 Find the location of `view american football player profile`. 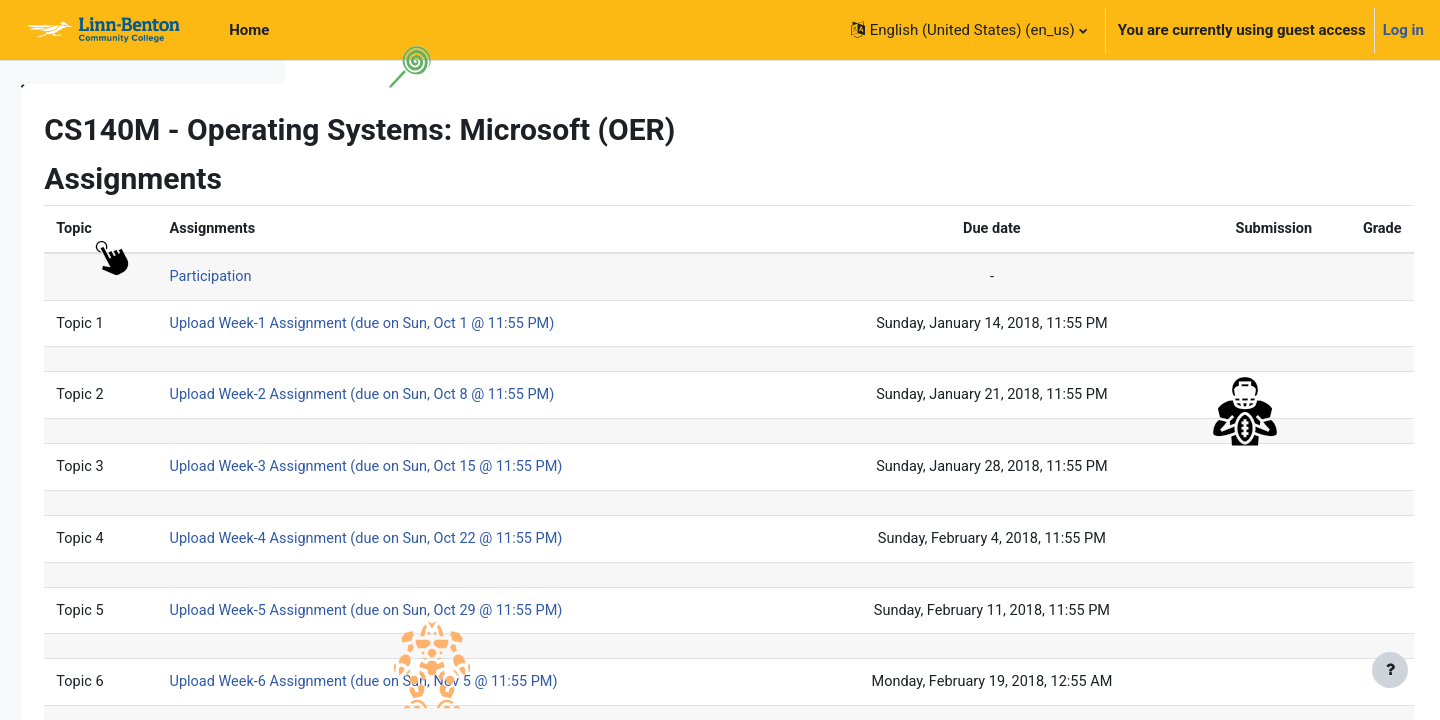

view american football player profile is located at coordinates (1245, 409).